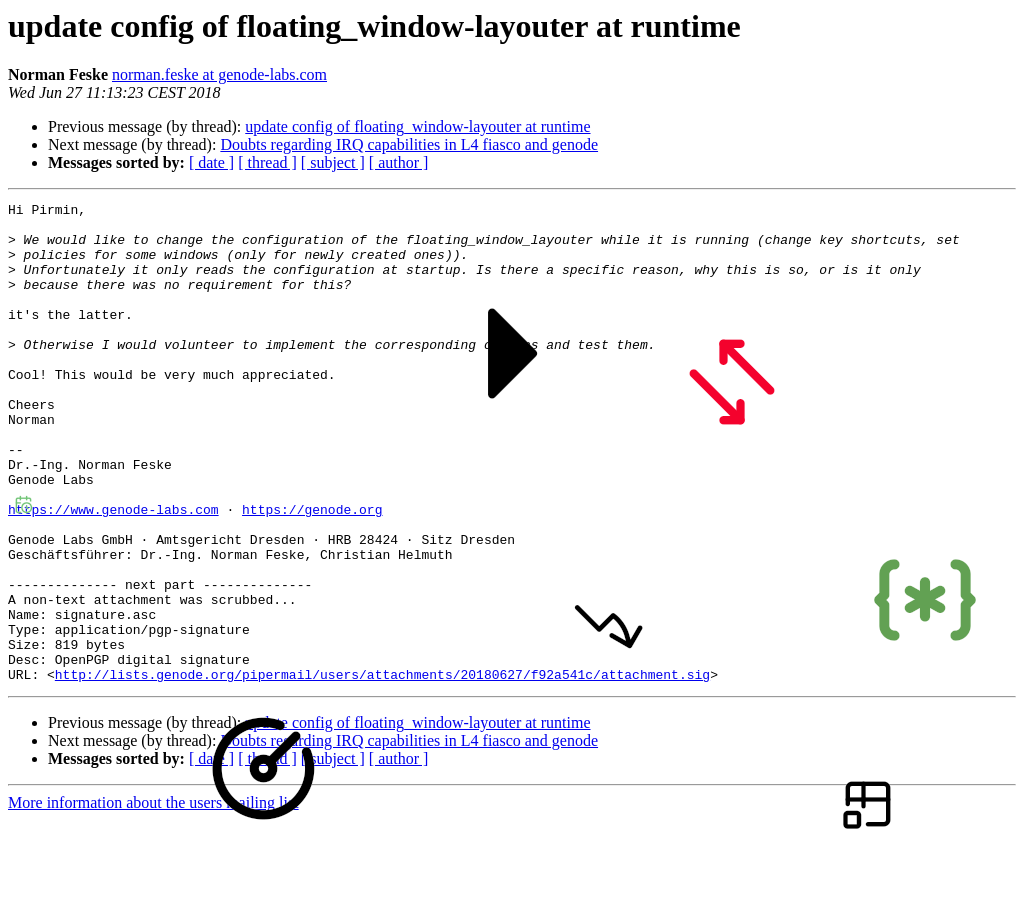 This screenshot has height=916, width=1024. Describe the element at coordinates (23, 504) in the screenshot. I see `schedule an event or appointment` at that location.